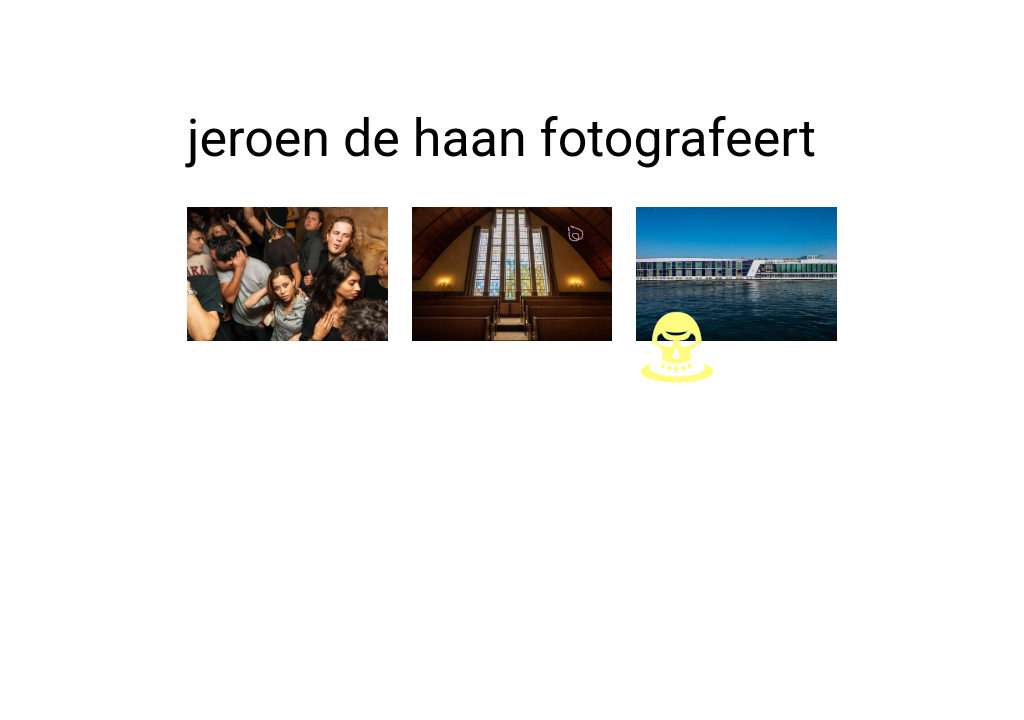  What do you see at coordinates (575, 233) in the screenshot?
I see `access jump rope or skipping exercises` at bounding box center [575, 233].